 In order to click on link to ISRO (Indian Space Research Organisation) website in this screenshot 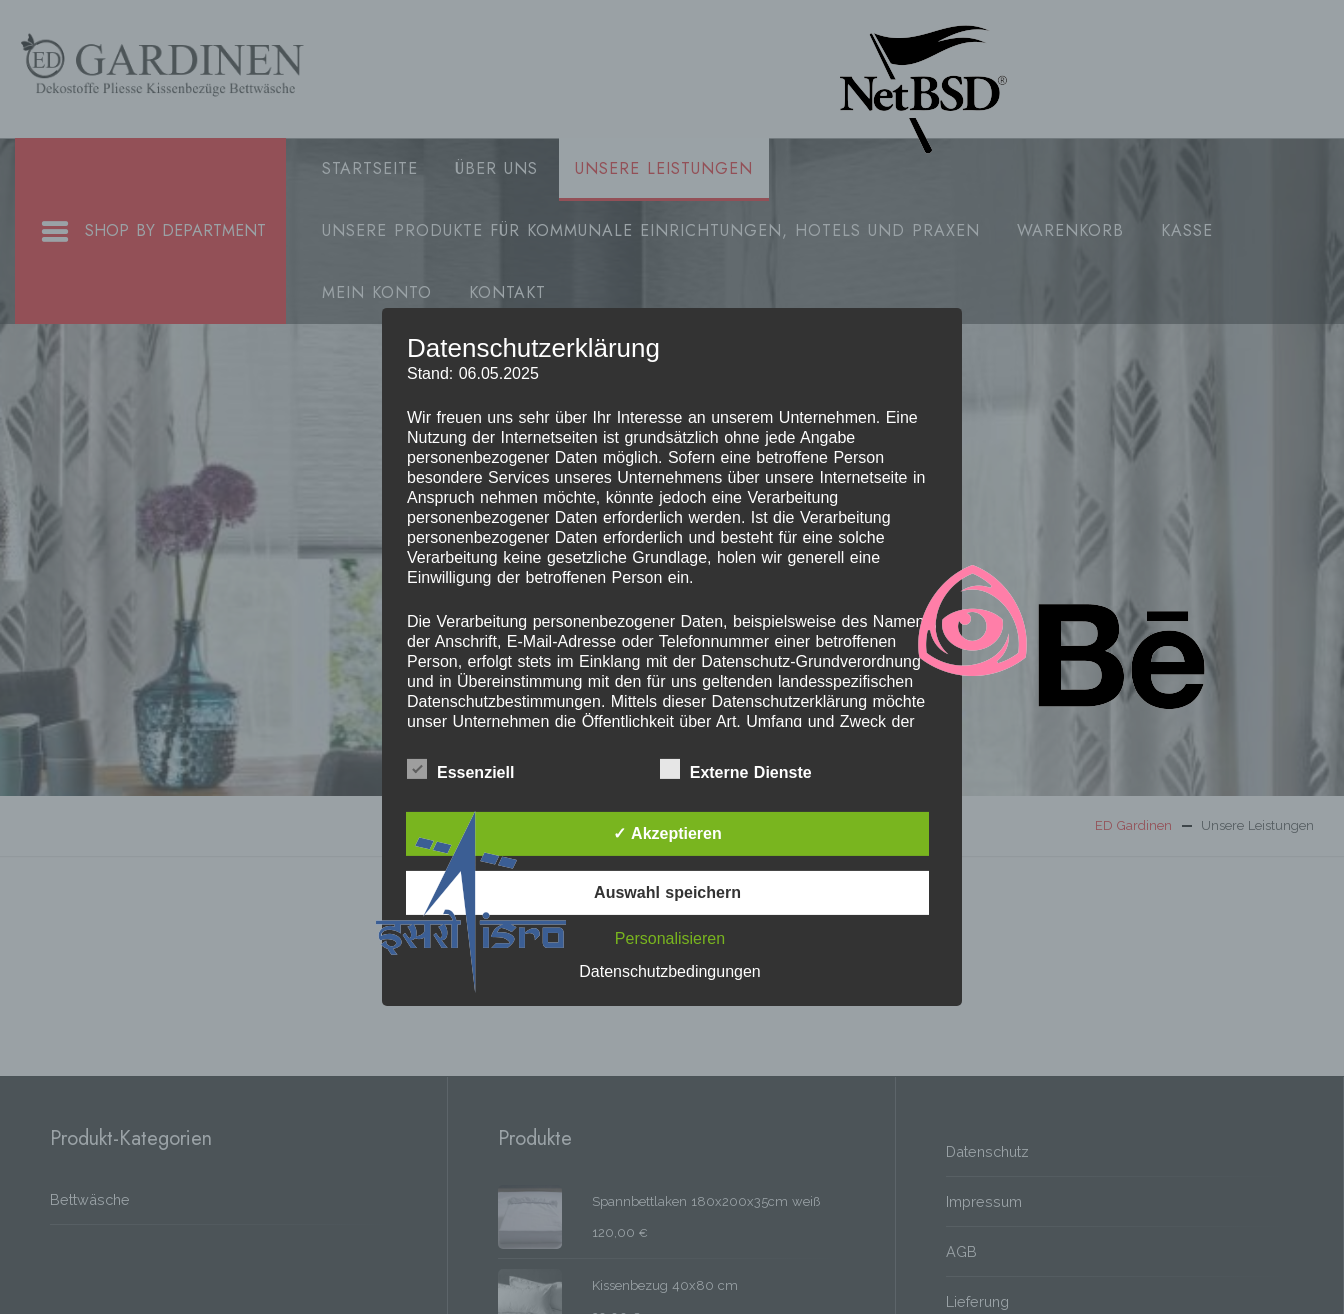, I will do `click(471, 902)`.